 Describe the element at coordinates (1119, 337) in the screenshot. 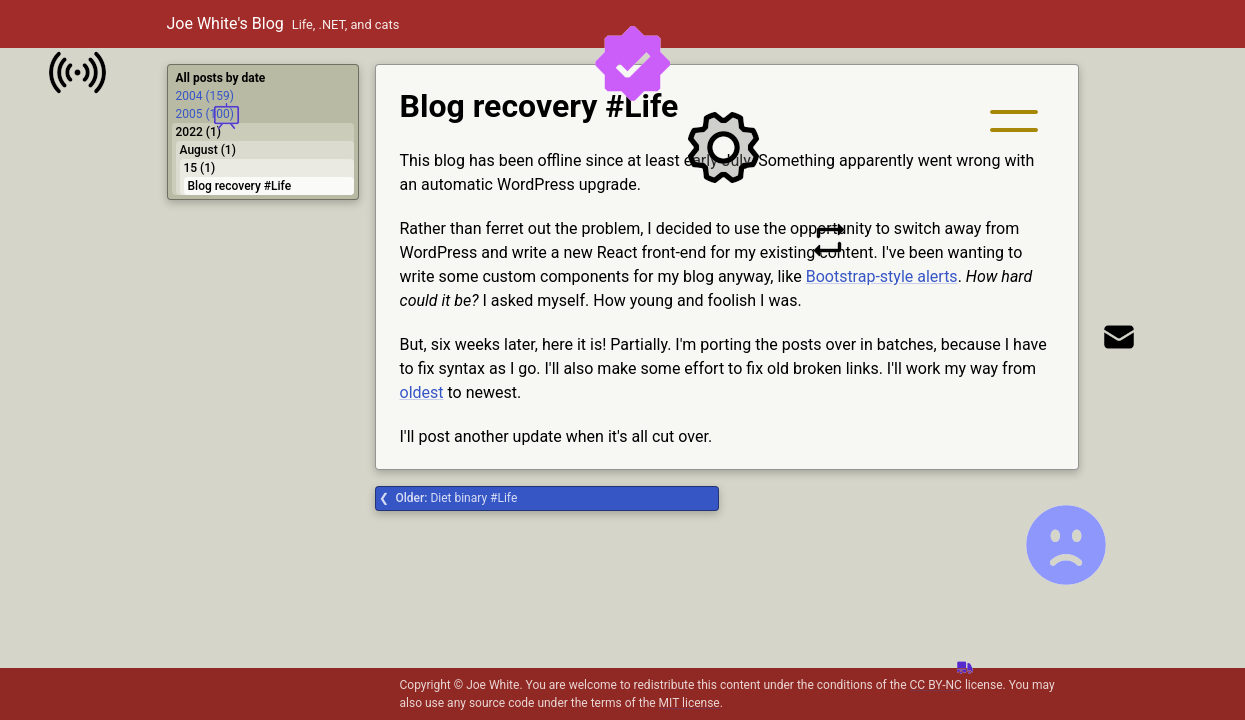

I see `open your inbox` at that location.